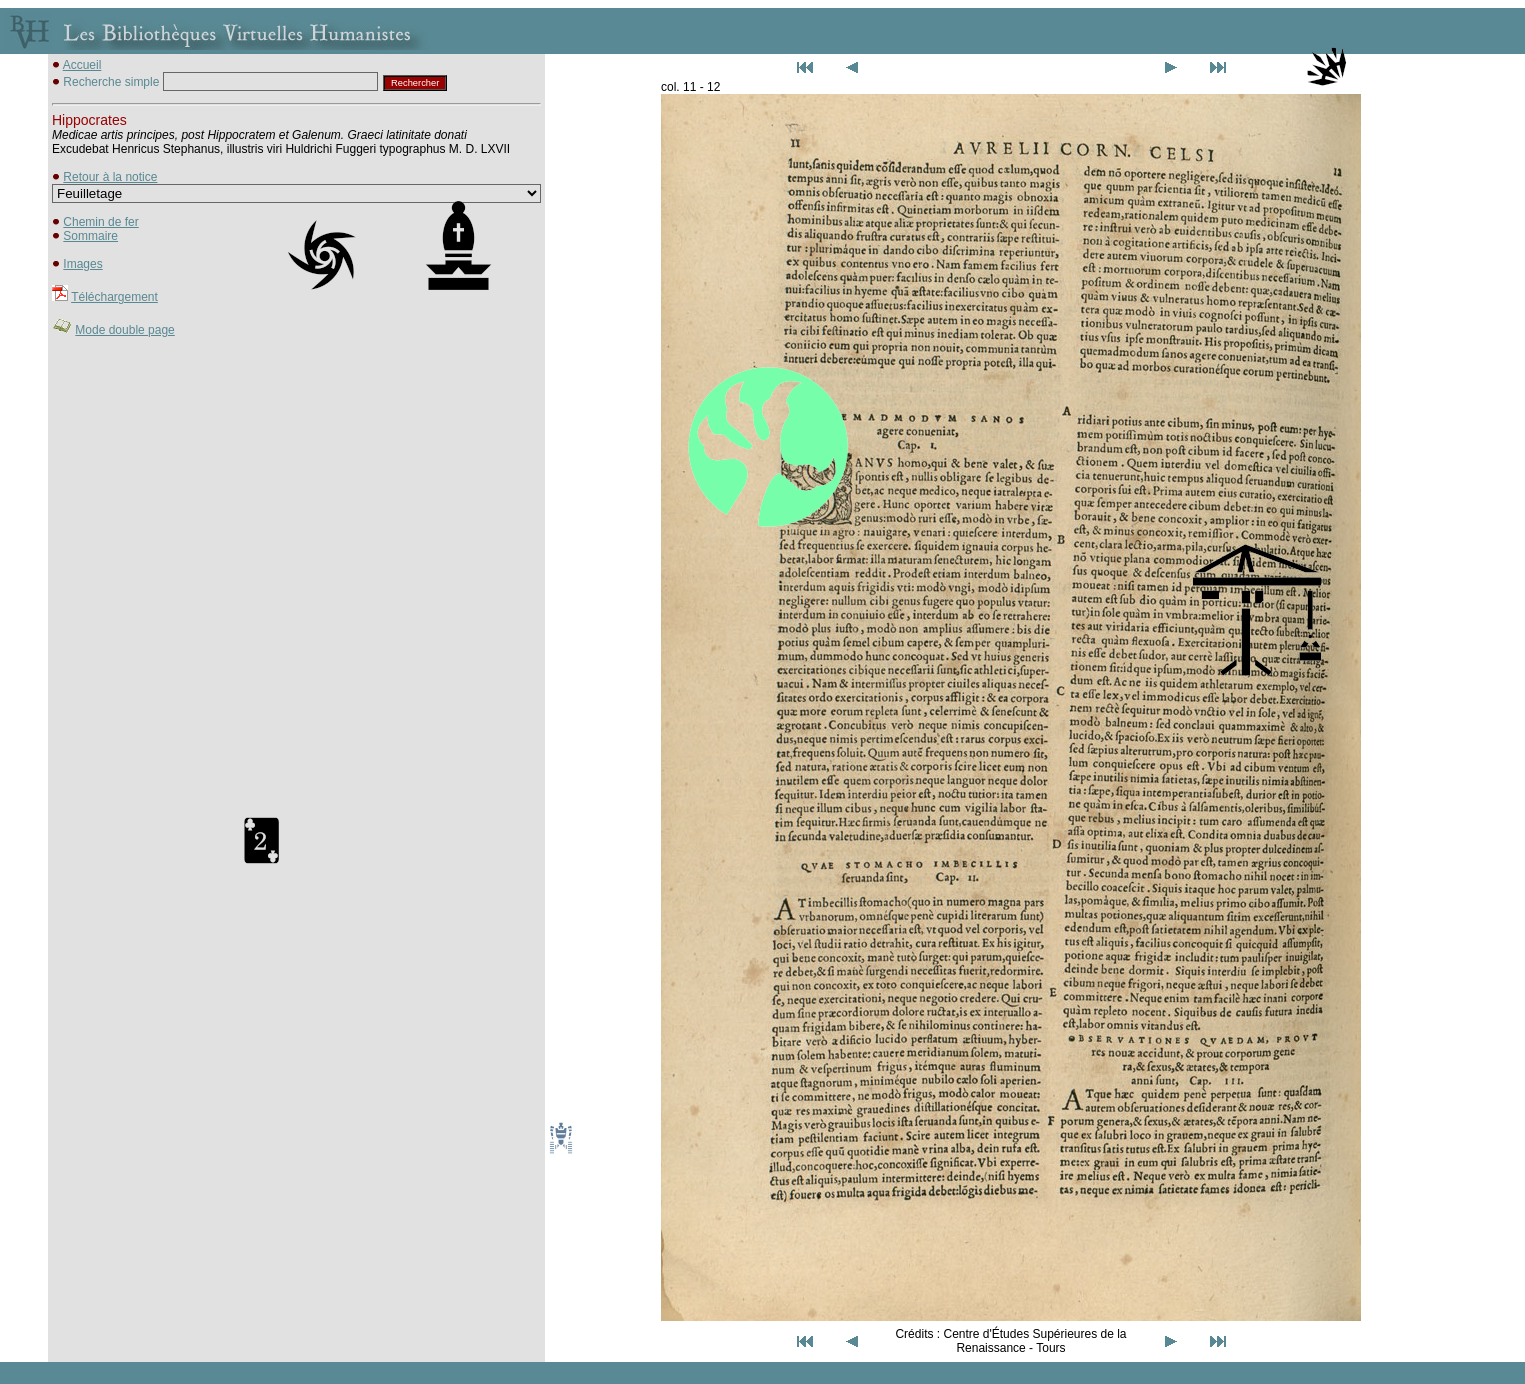 This screenshot has height=1384, width=1525. What do you see at coordinates (1257, 610) in the screenshot?
I see `indicates construction or building in progress` at bounding box center [1257, 610].